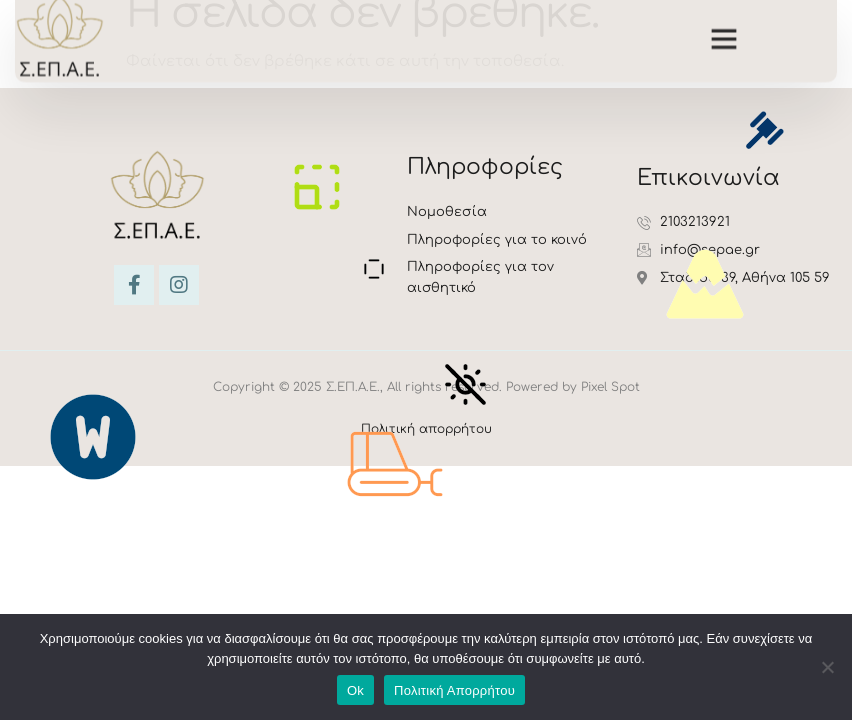 This screenshot has height=720, width=852. I want to click on disable light mode or brightness, so click(465, 384).